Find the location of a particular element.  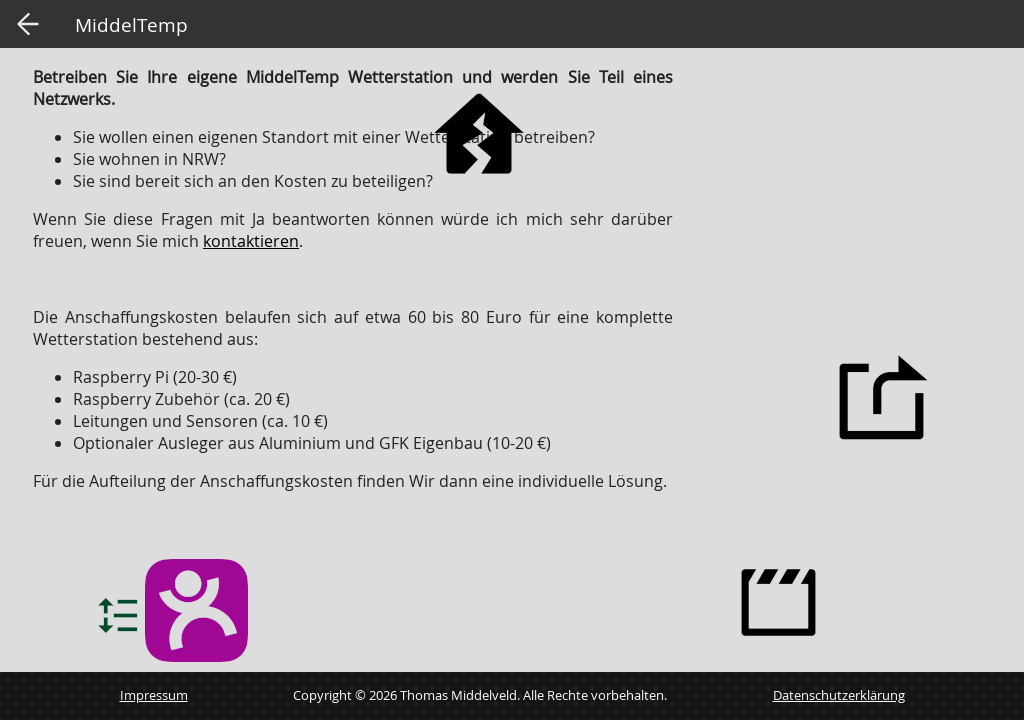

open the Dianping app is located at coordinates (196, 610).